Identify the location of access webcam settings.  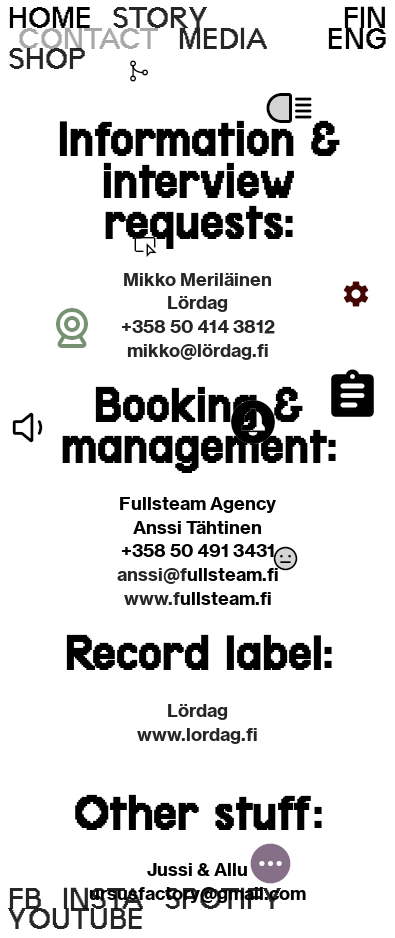
(72, 328).